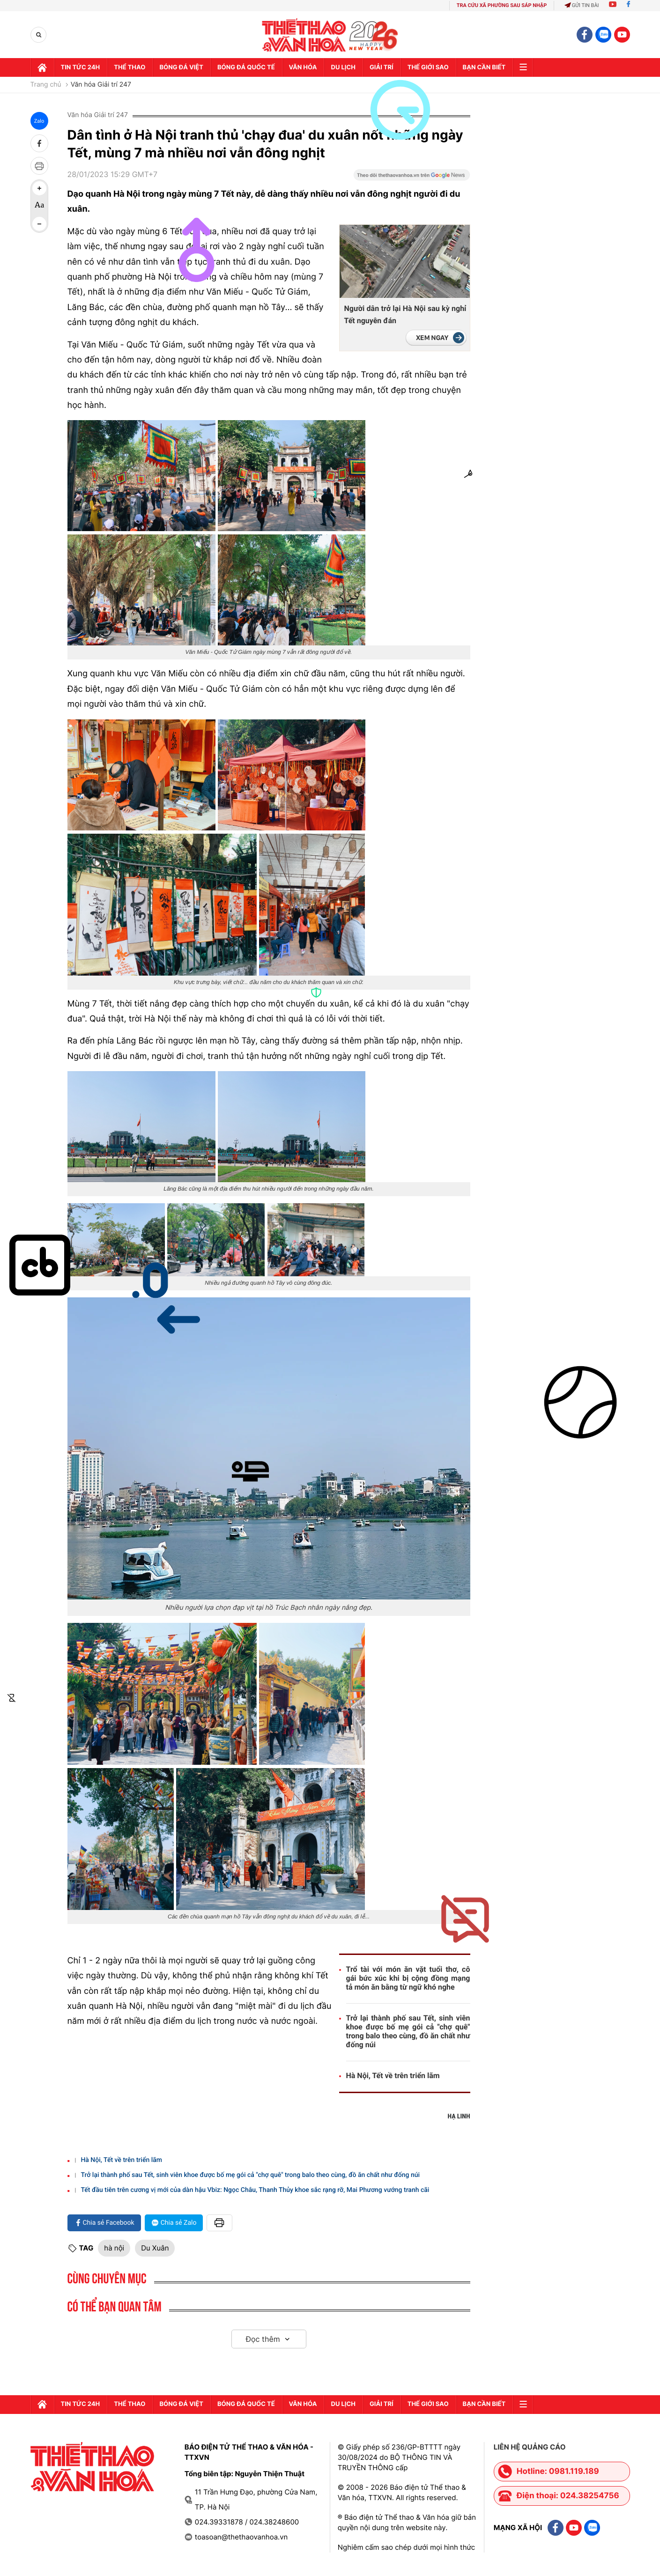  I want to click on access tennis or sports-related content, so click(580, 1402).